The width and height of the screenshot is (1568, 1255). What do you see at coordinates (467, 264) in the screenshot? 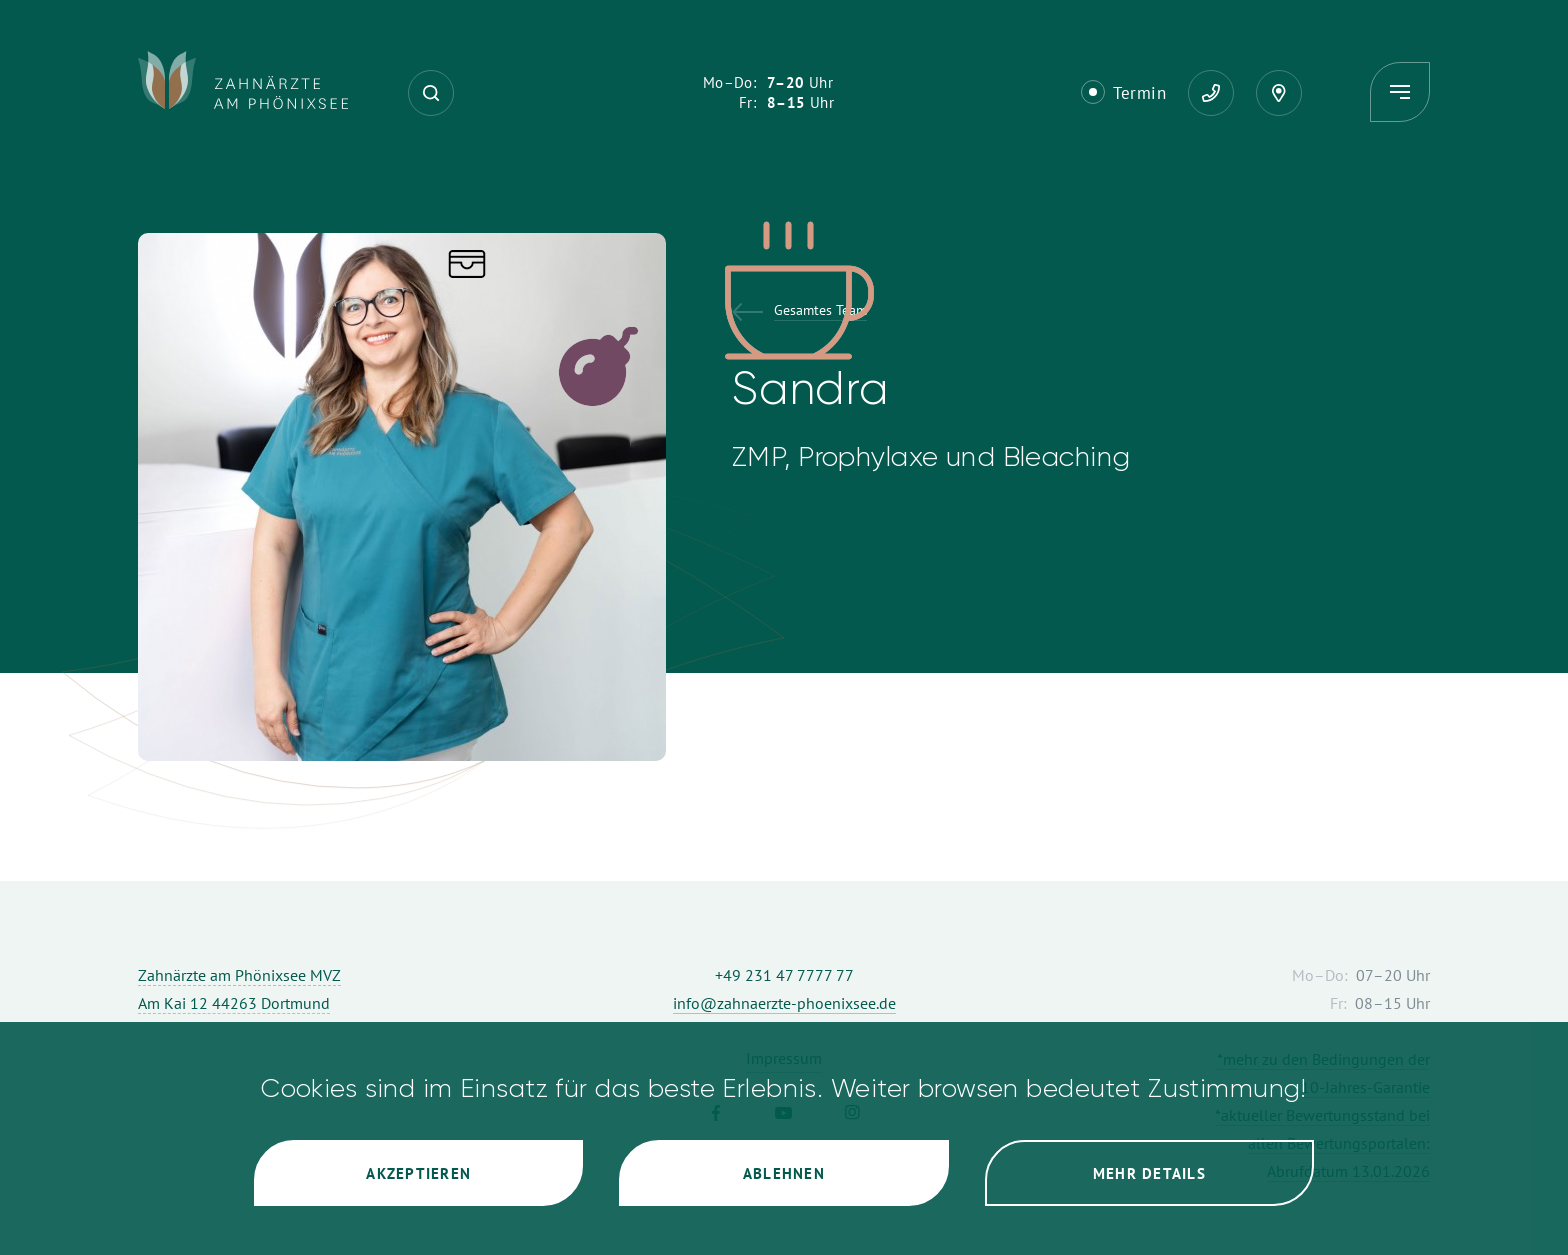
I see `access your wallet or payment cards` at bounding box center [467, 264].